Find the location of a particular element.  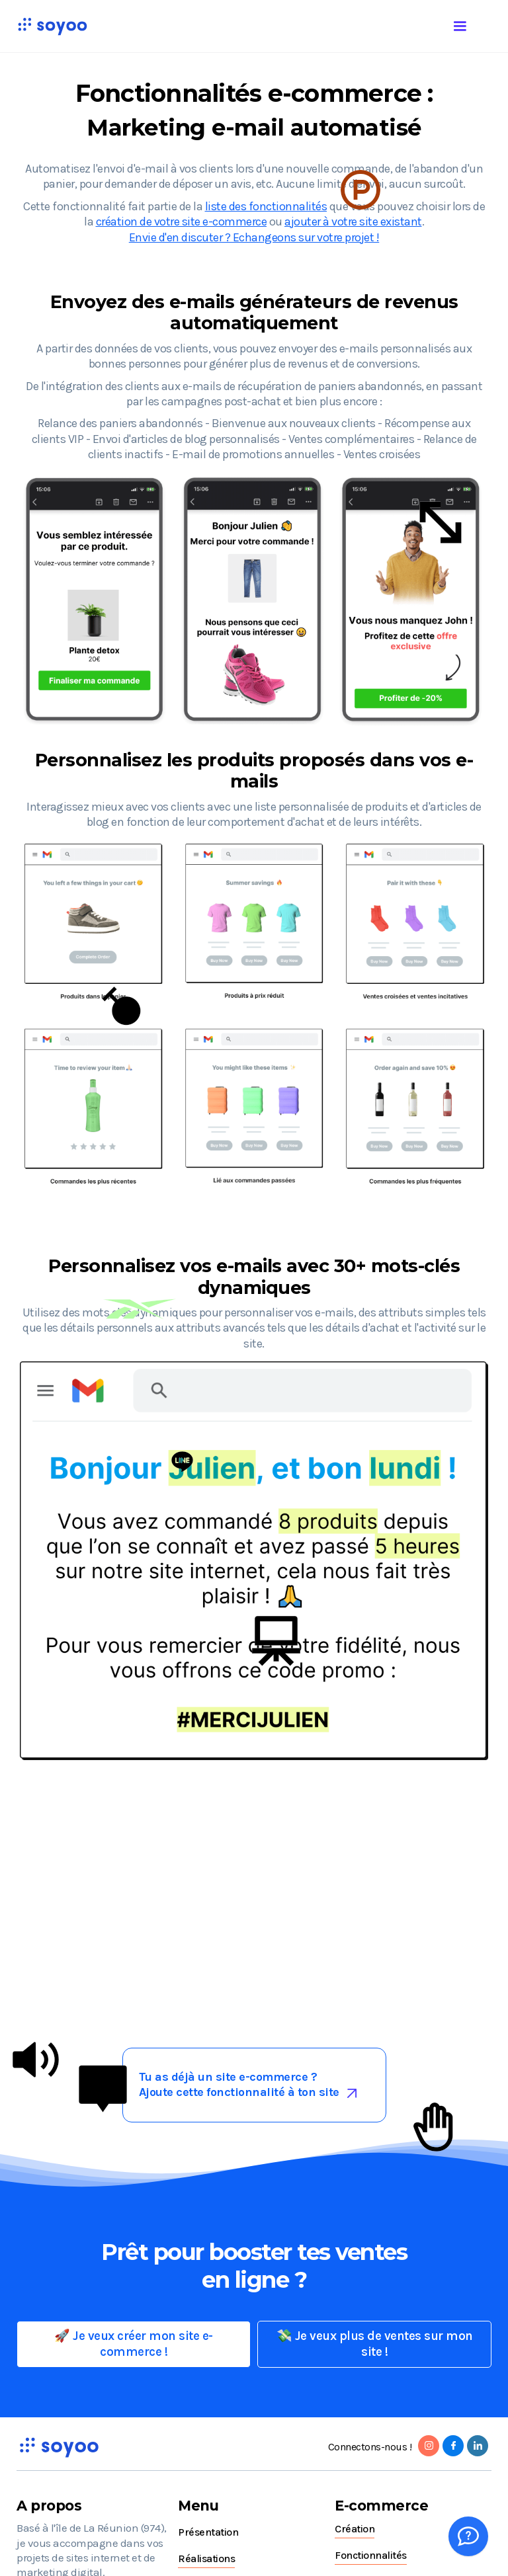

visit the Reebok website or app is located at coordinates (140, 1309).